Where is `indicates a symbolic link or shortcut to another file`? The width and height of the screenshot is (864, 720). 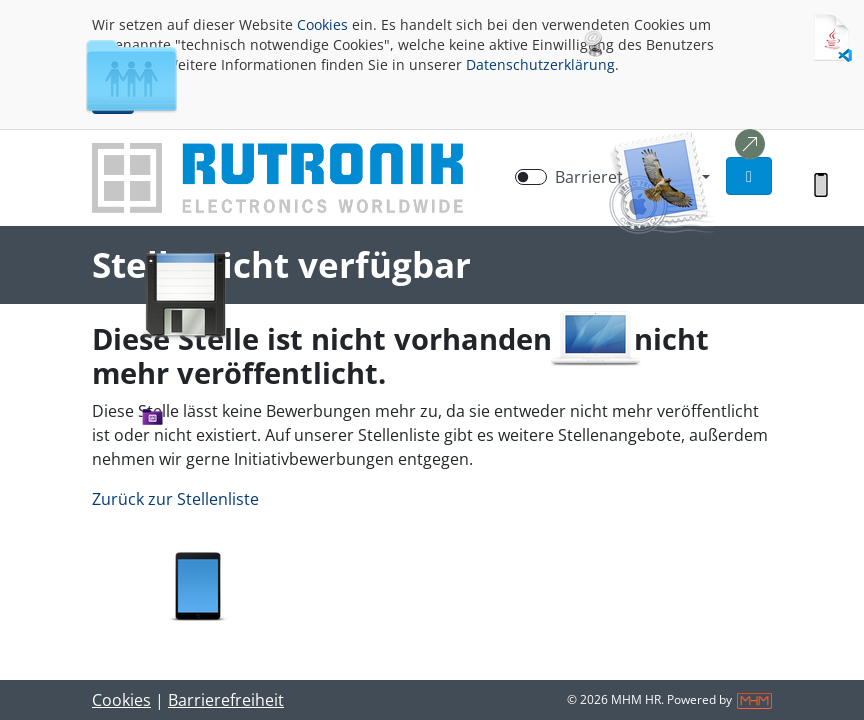 indicates a symbolic link or shortcut to another file is located at coordinates (750, 144).